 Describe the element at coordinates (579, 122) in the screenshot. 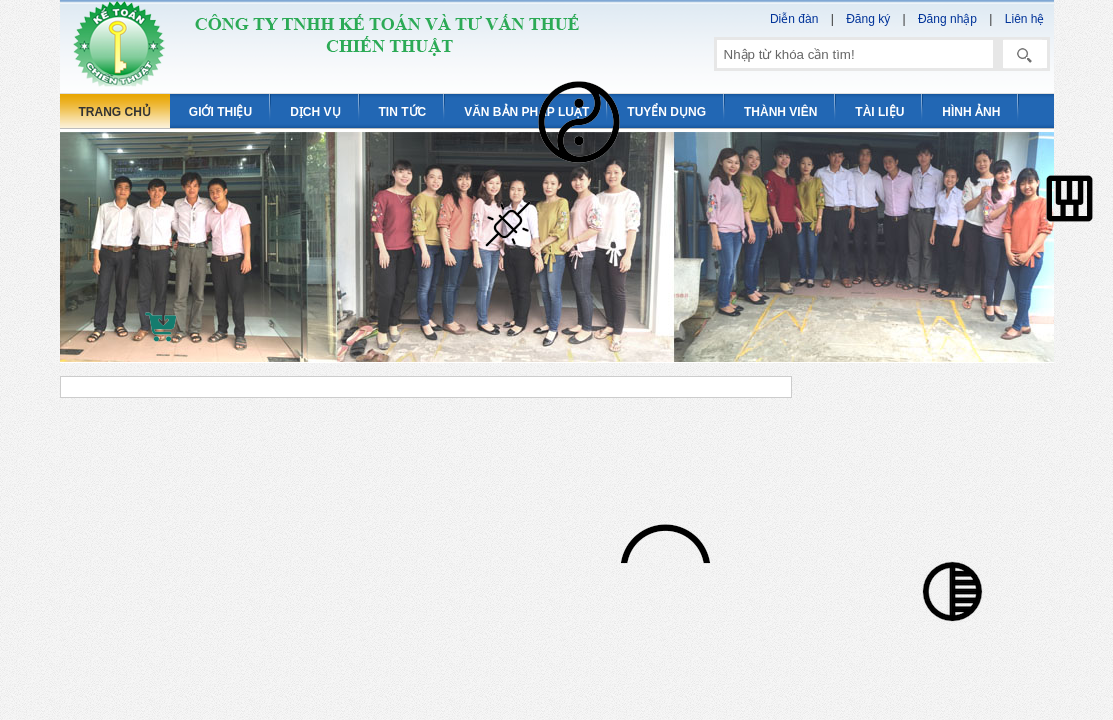

I see `toggle balance or harmony mode` at that location.